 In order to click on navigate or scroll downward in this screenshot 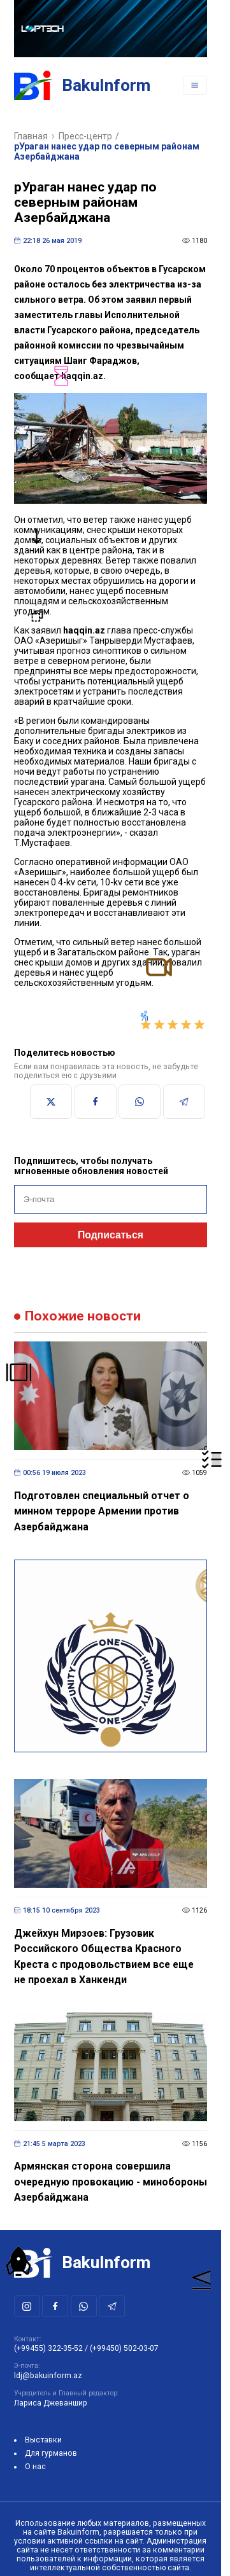, I will do `click(36, 536)`.